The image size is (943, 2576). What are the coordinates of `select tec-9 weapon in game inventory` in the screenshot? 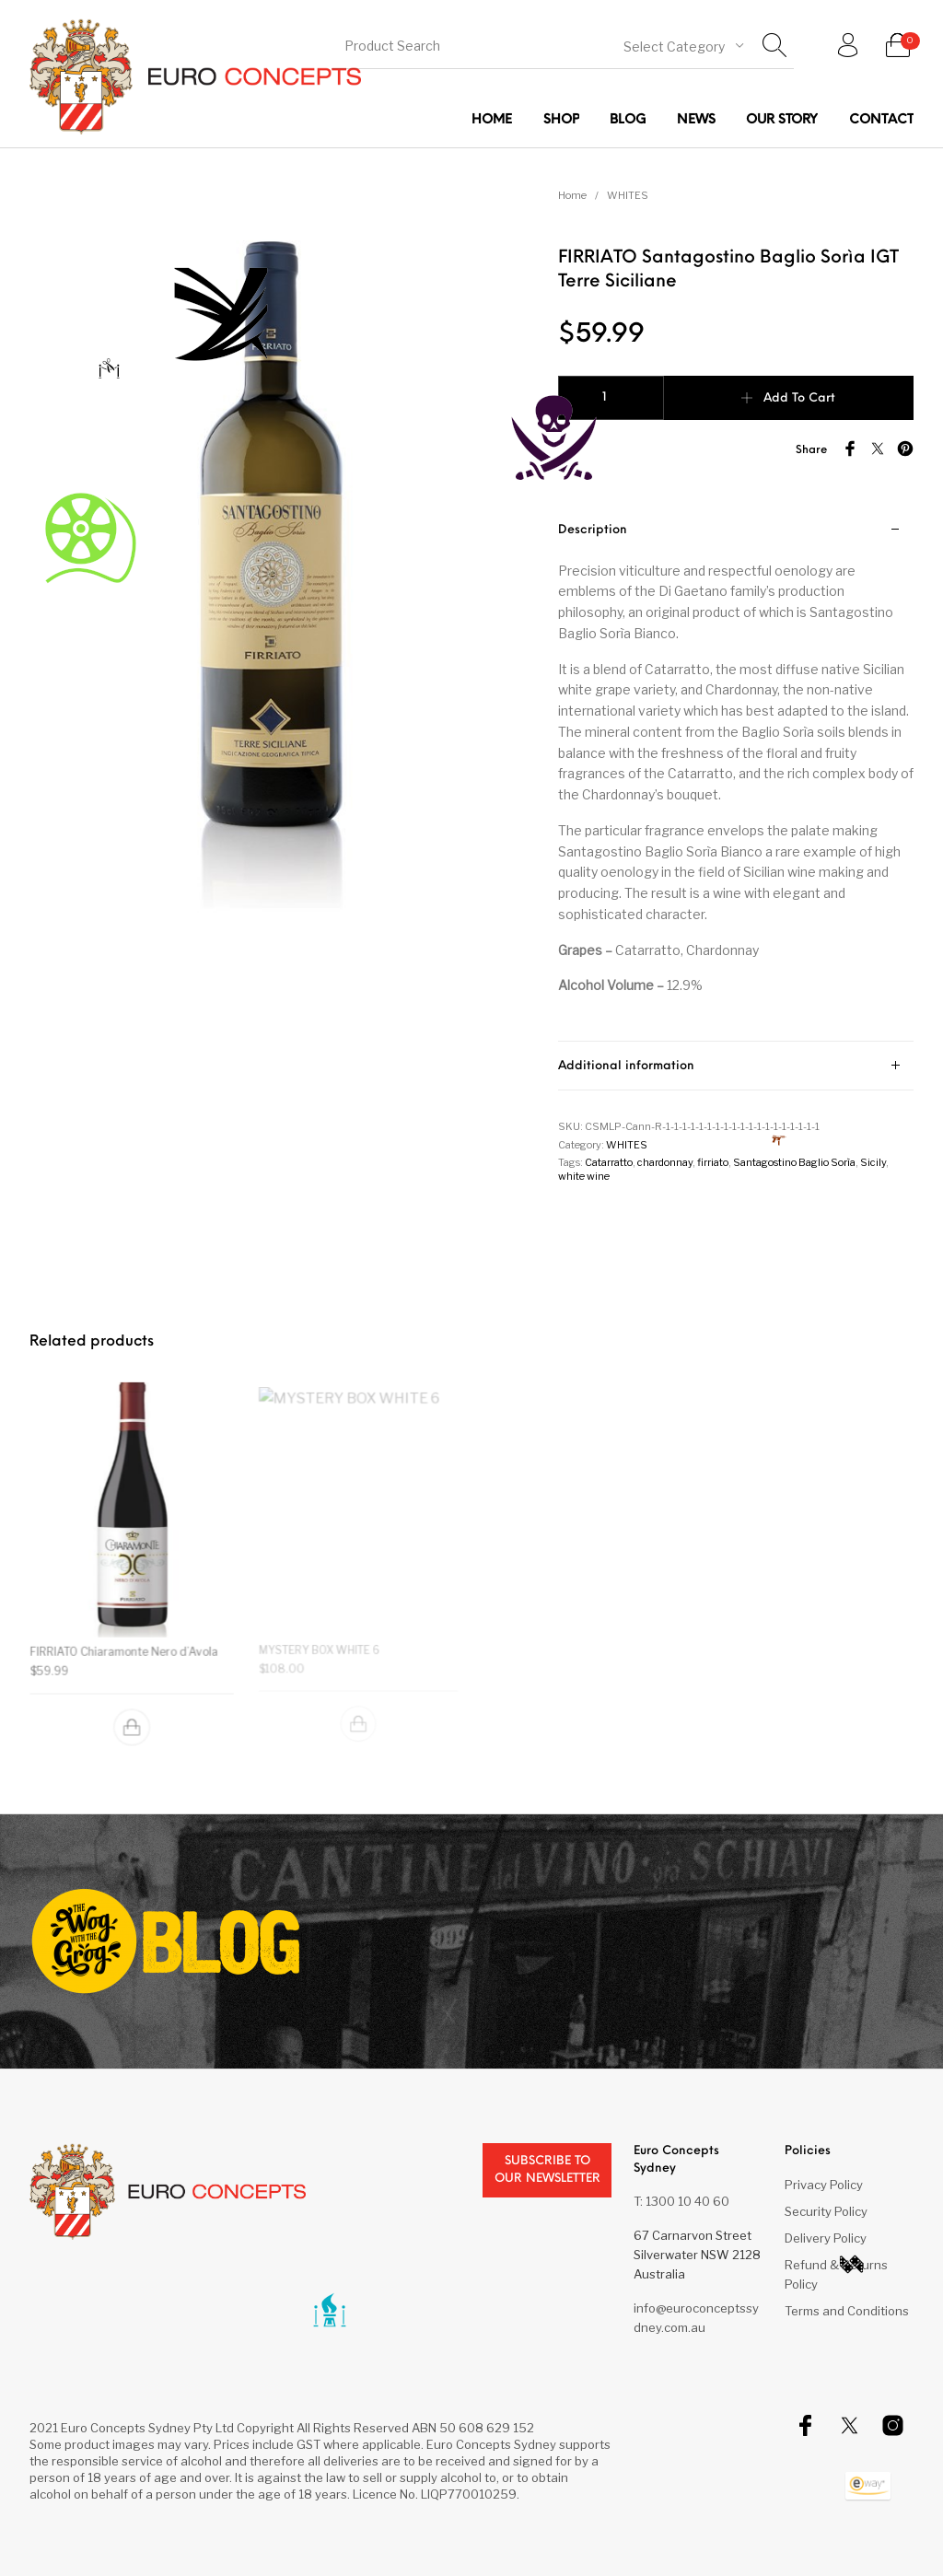 It's located at (779, 1140).